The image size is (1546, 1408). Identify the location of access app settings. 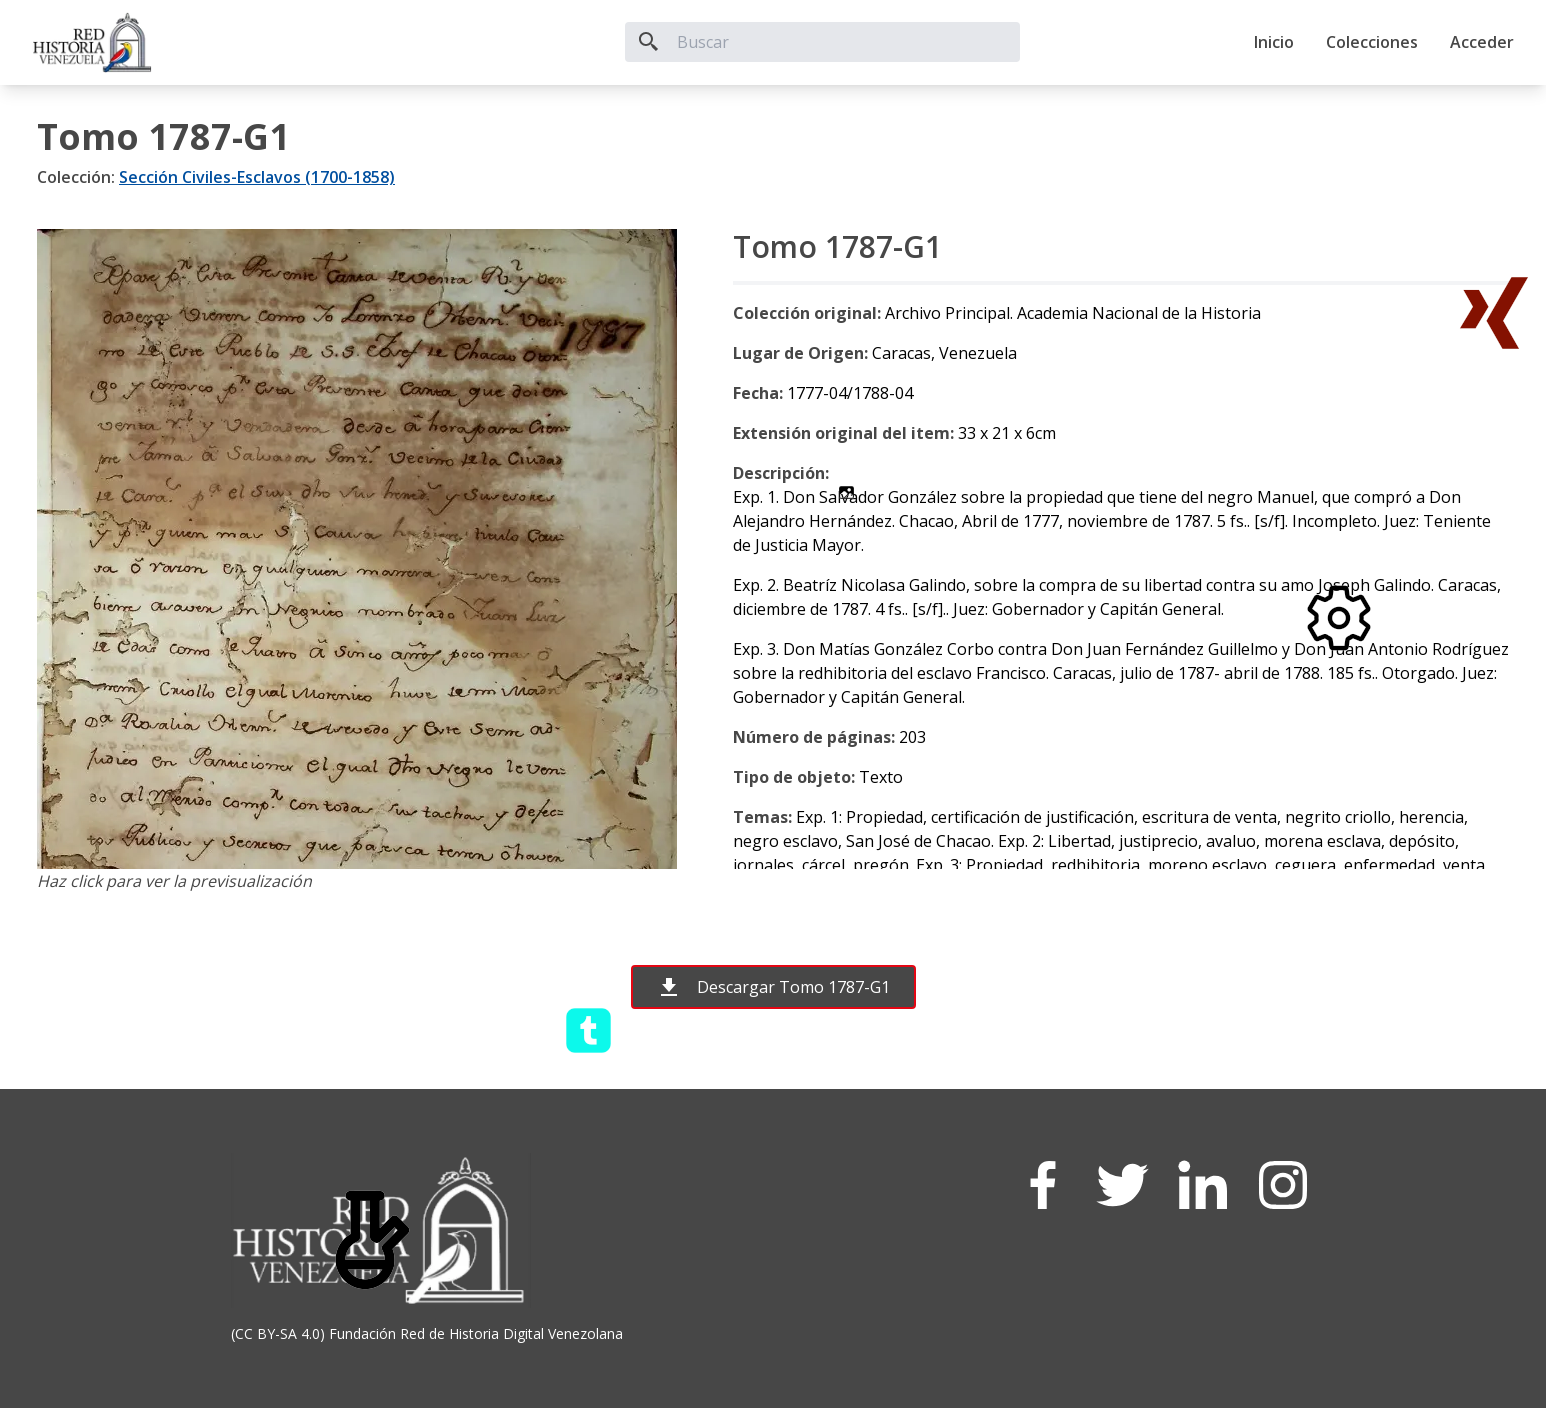
(1339, 618).